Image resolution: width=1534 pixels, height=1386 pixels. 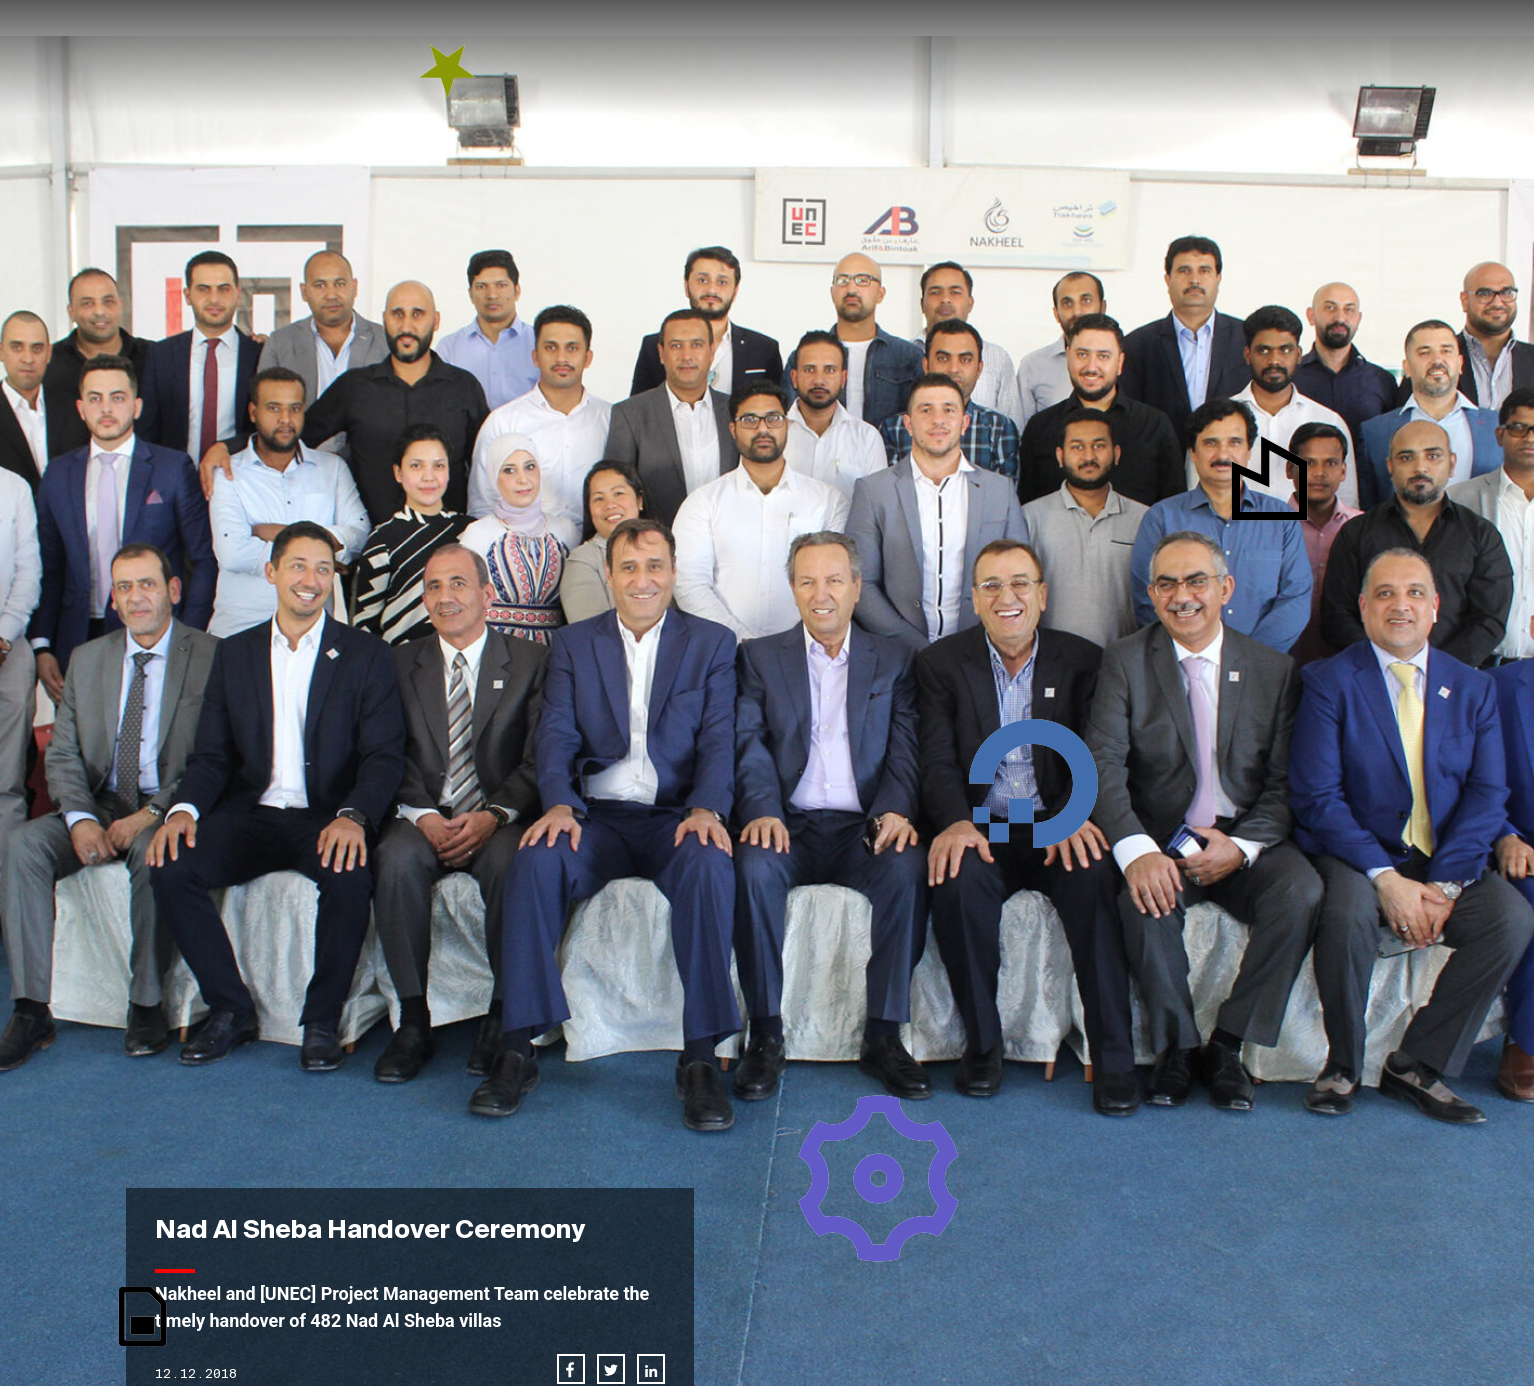 I want to click on manage sim card settings, so click(x=142, y=1316).